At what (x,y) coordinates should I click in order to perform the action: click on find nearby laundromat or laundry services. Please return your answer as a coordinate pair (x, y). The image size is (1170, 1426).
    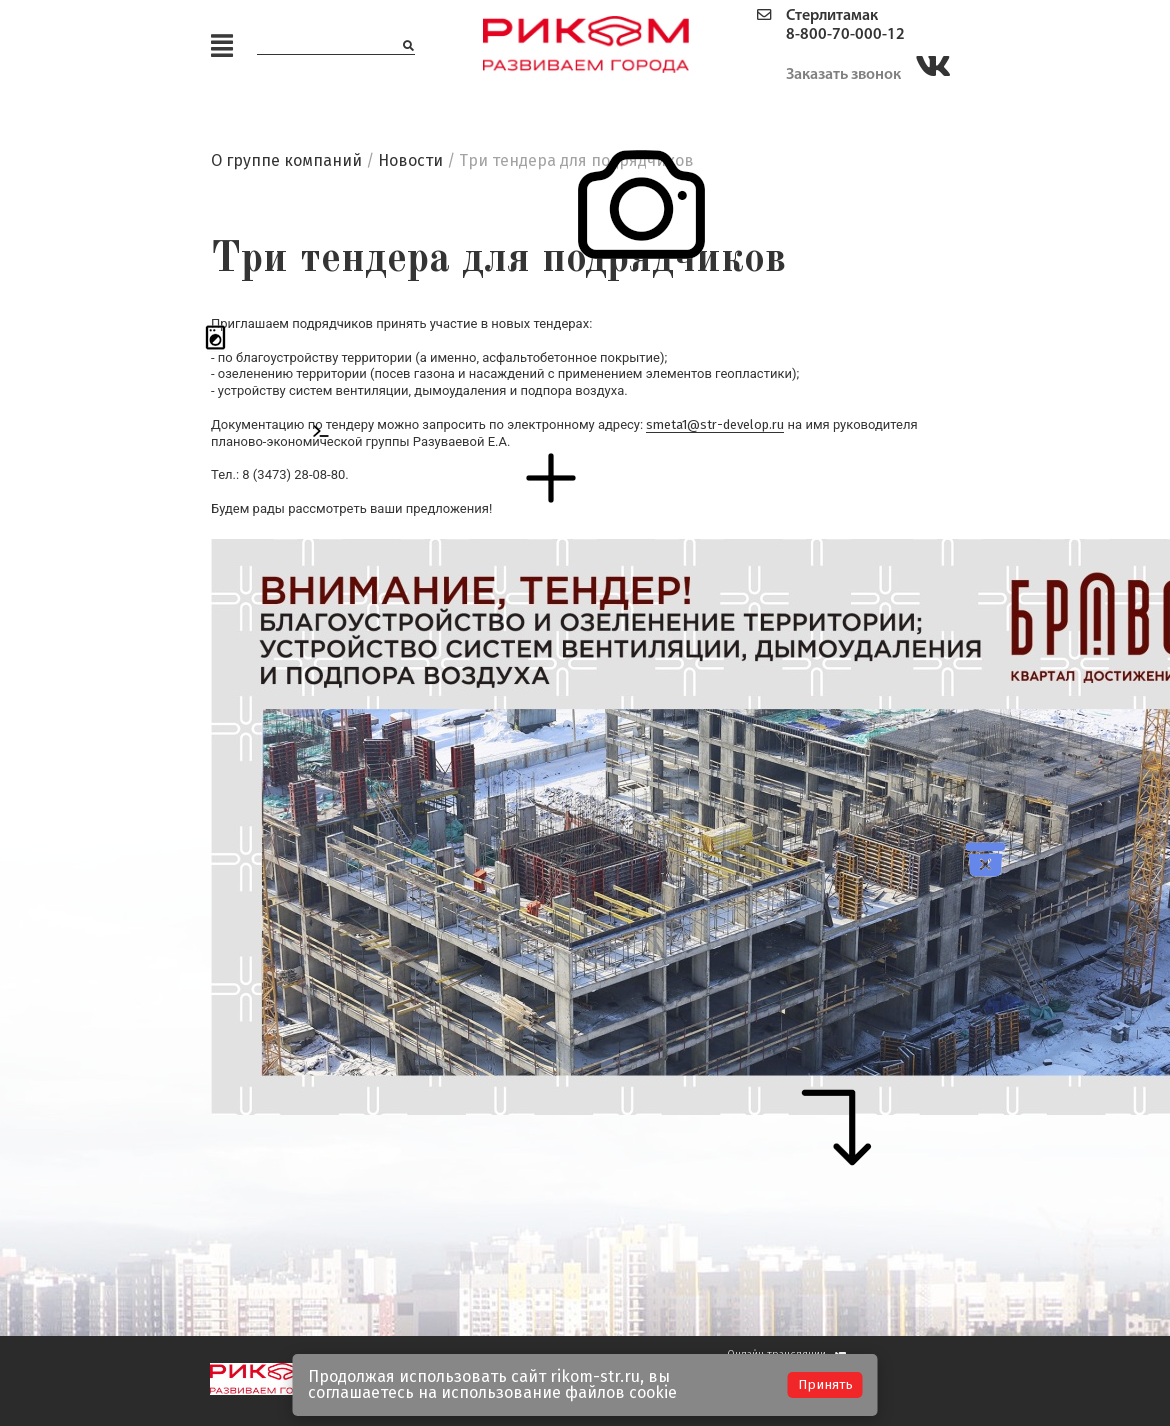
    Looking at the image, I should click on (215, 337).